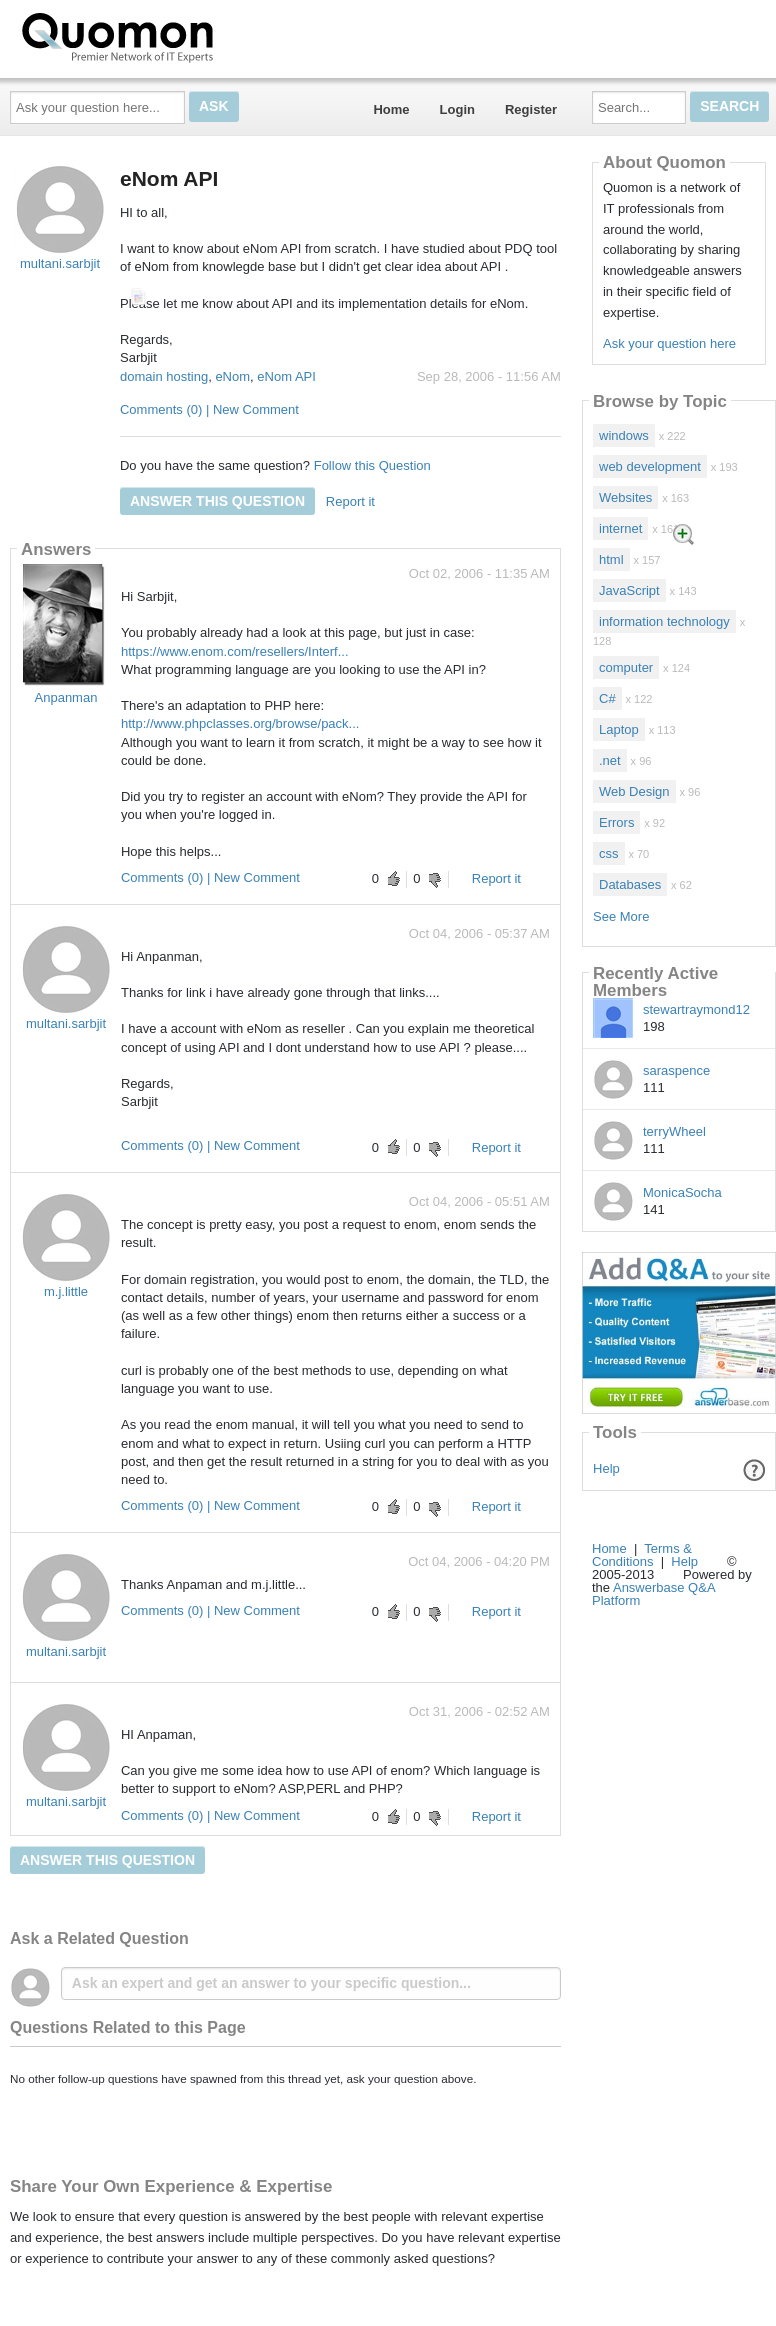 The width and height of the screenshot is (776, 2326). I want to click on zoom in on the current view, so click(683, 534).